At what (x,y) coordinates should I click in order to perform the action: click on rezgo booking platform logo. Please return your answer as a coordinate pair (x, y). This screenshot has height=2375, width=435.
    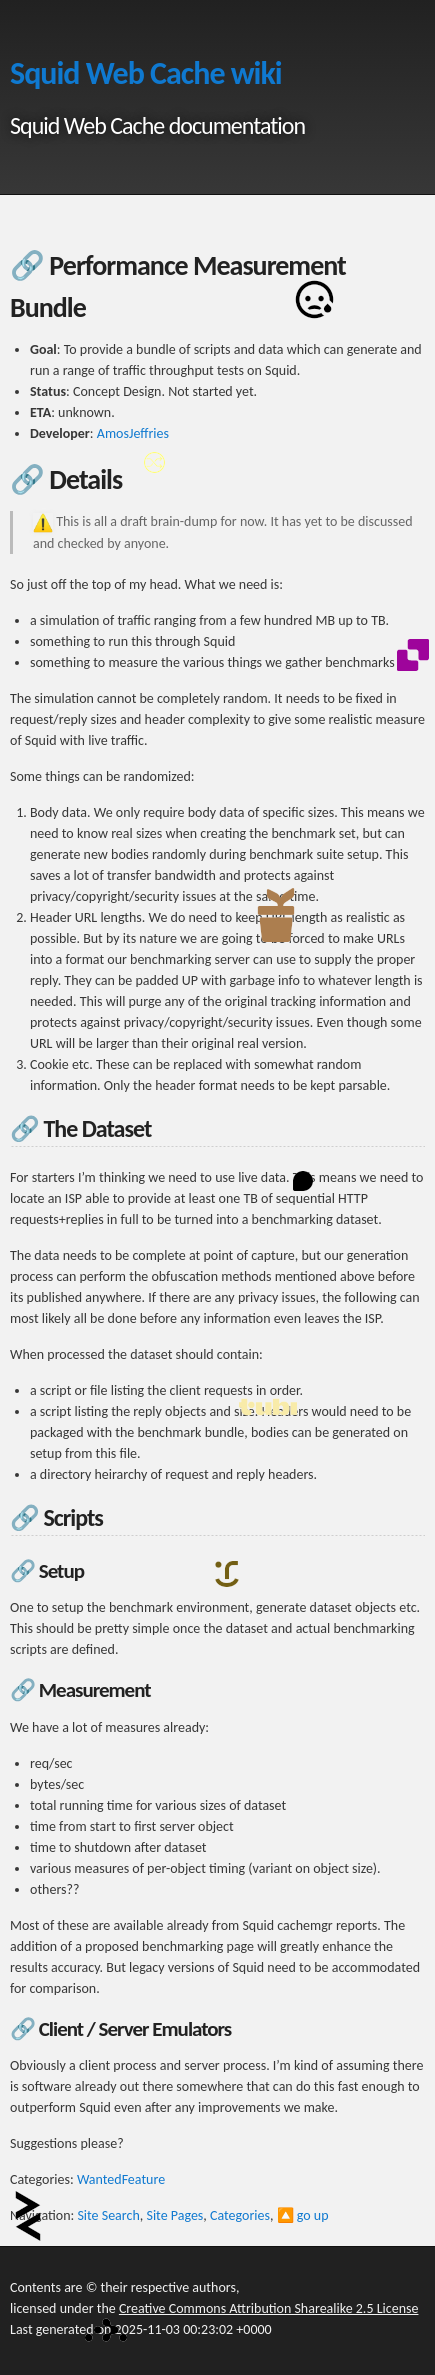
    Looking at the image, I should click on (227, 1574).